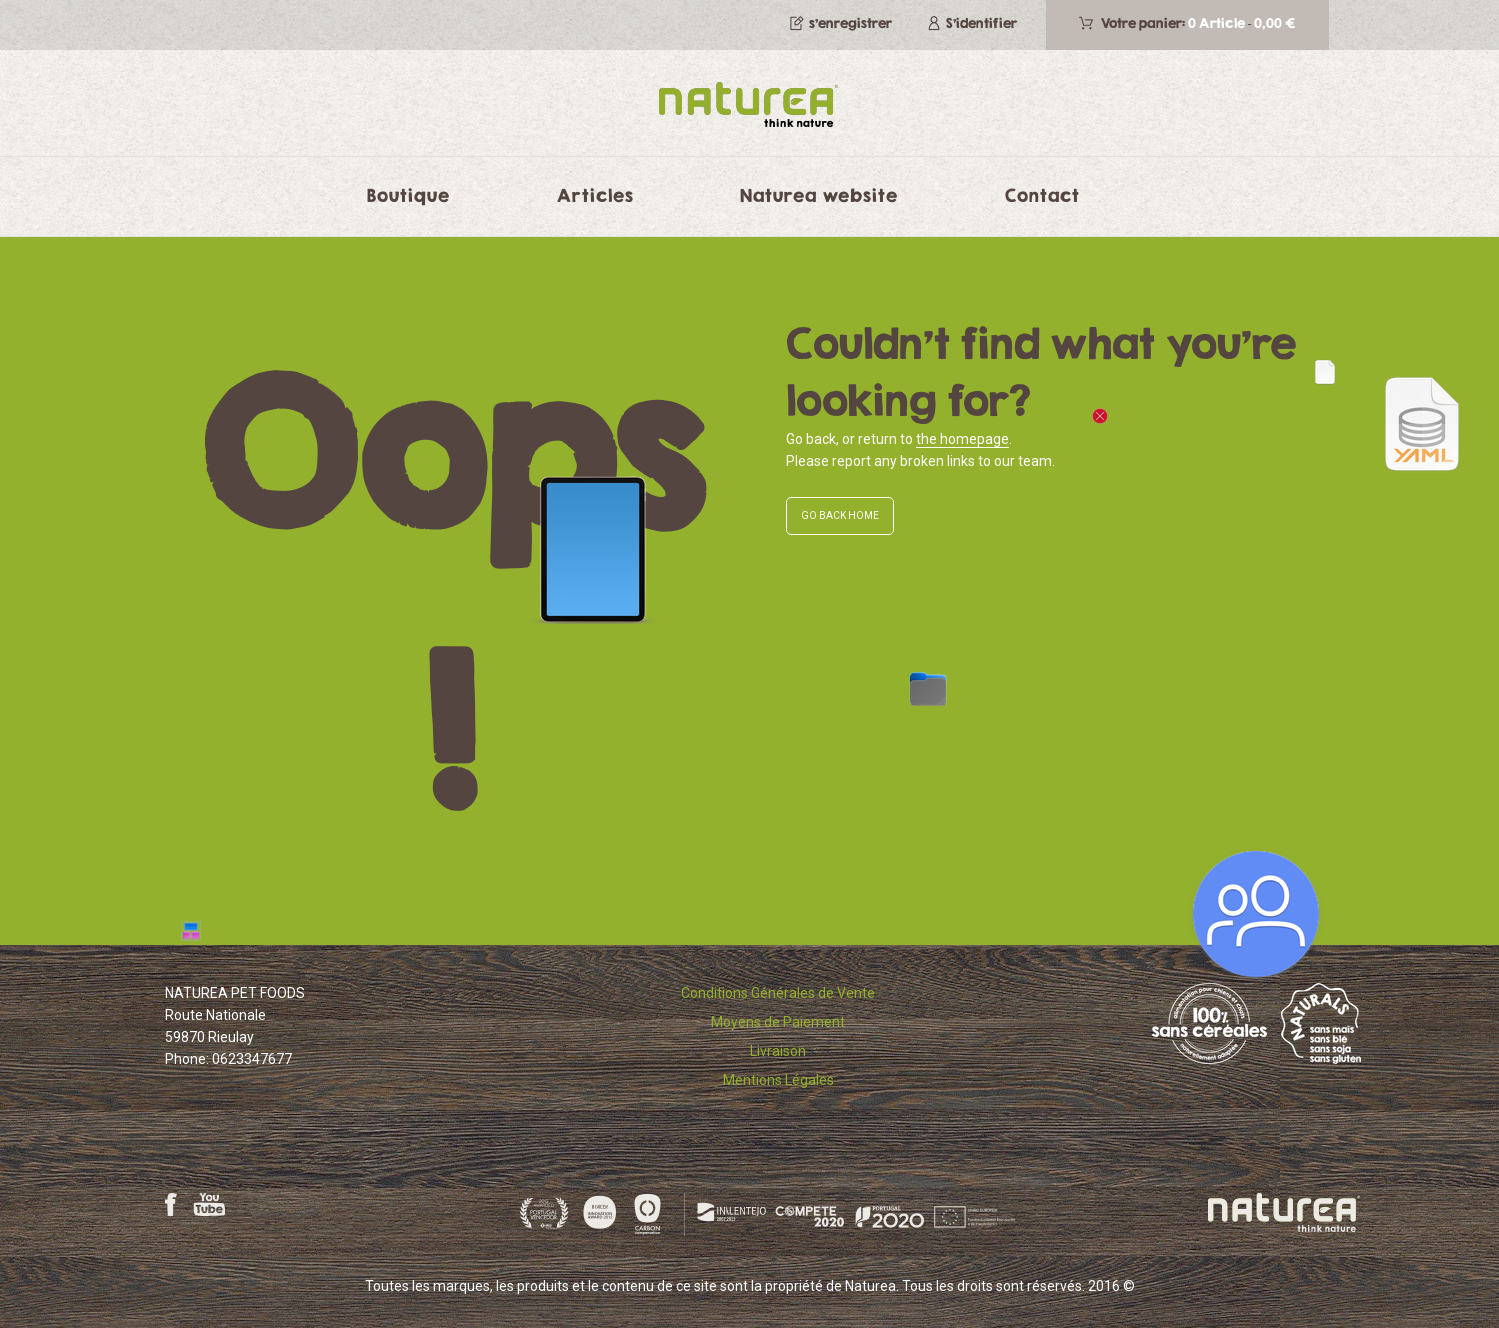  I want to click on yaml configuration file, so click(1422, 424).